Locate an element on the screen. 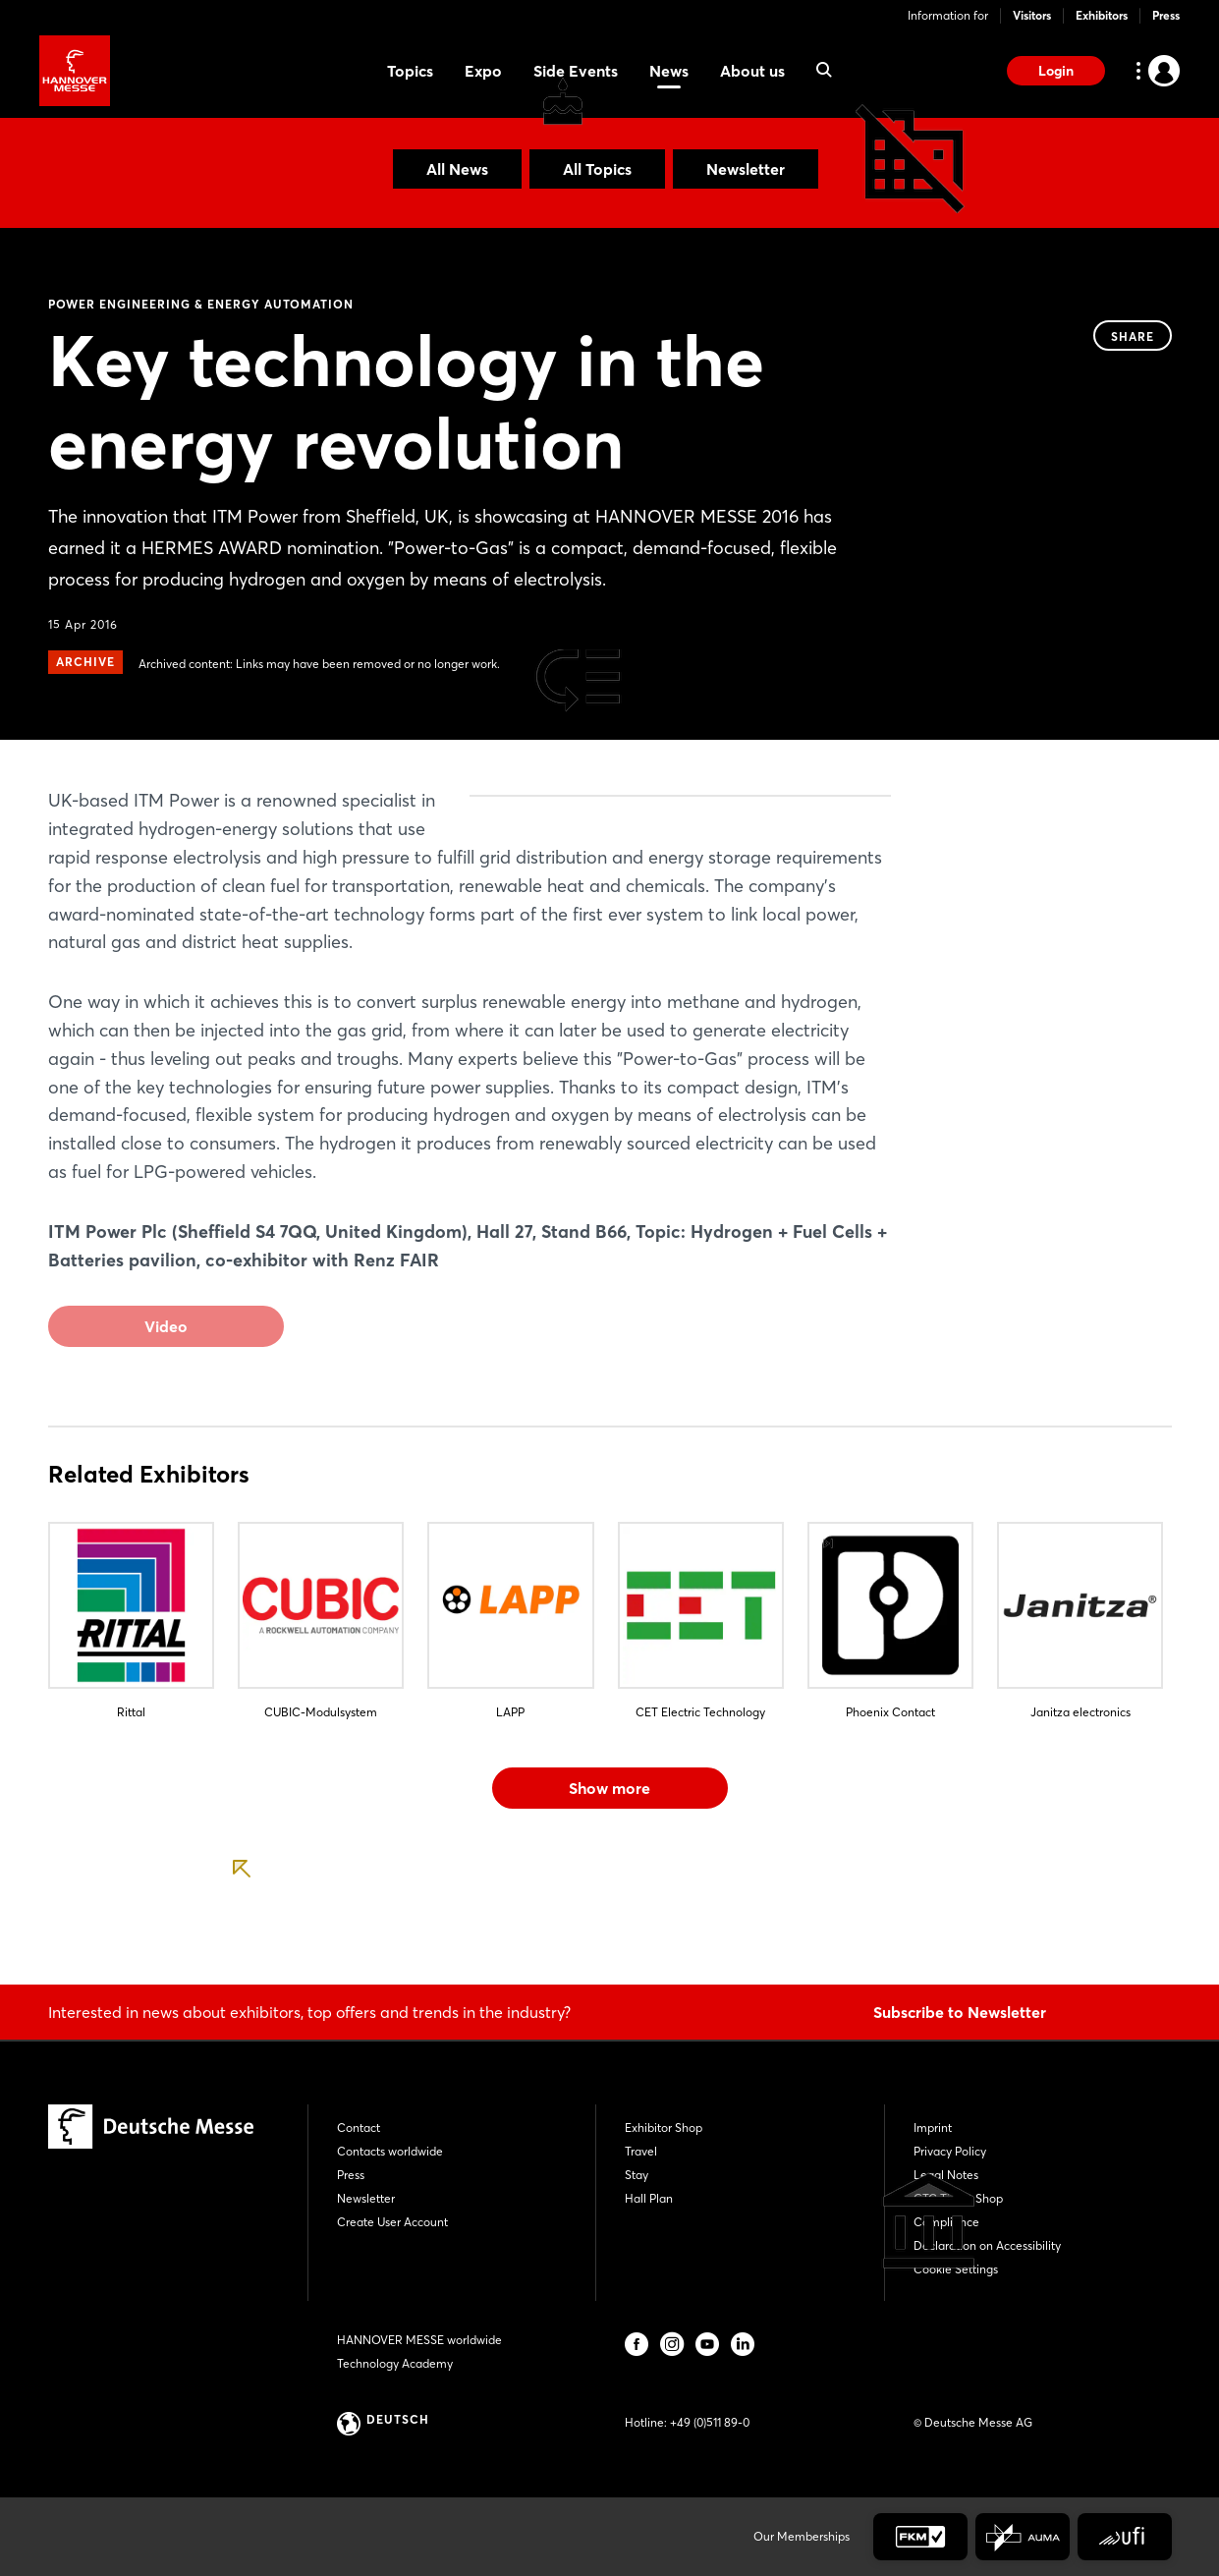 This screenshot has width=1219, height=2576. move item to lower priority in a list is located at coordinates (578, 678).